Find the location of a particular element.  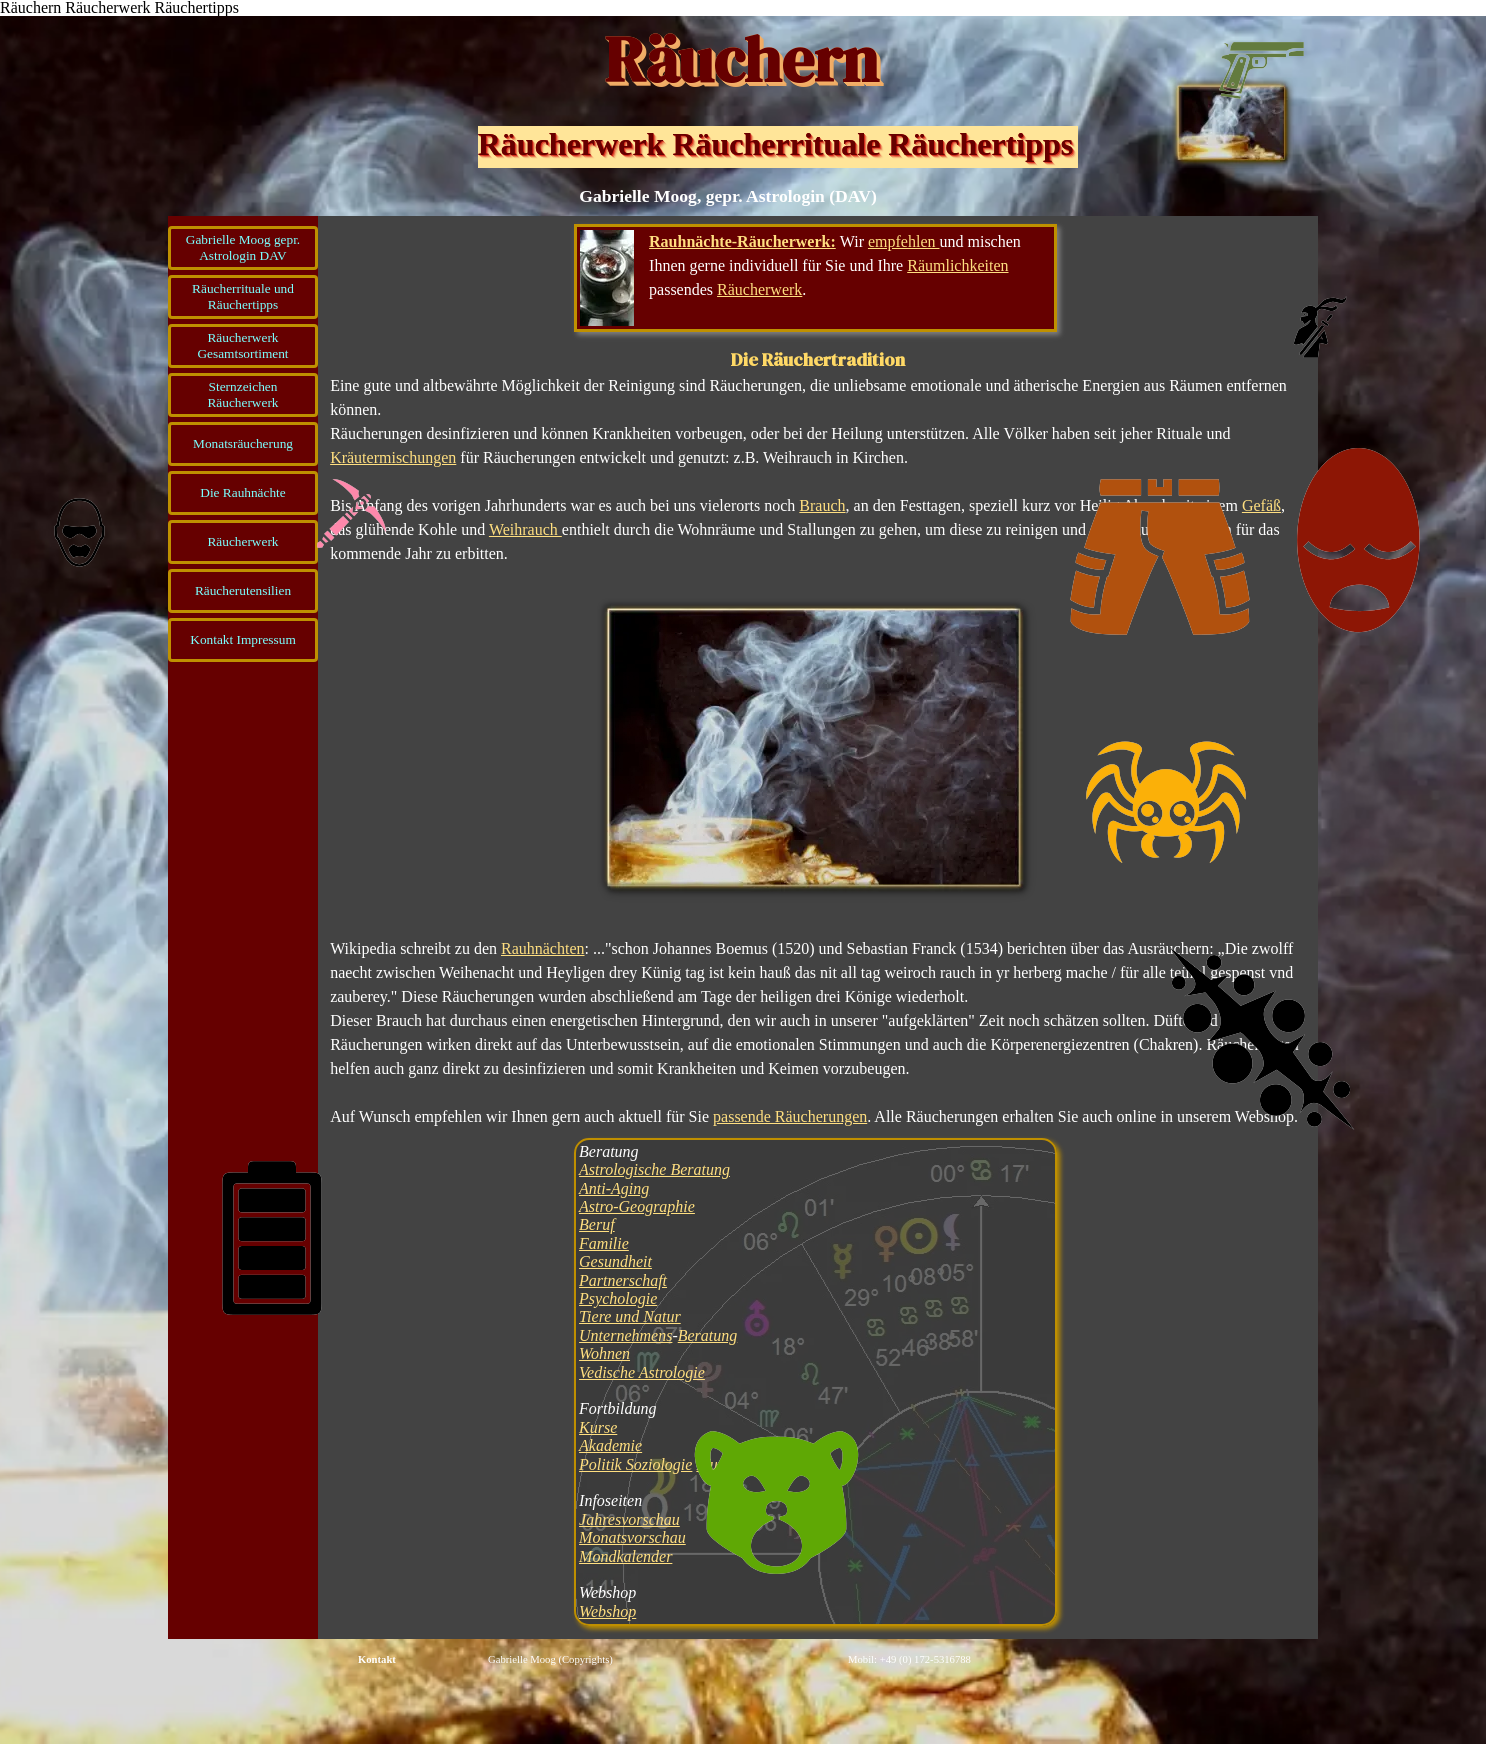

indicates a bleeding or infection status effect is located at coordinates (1261, 1037).